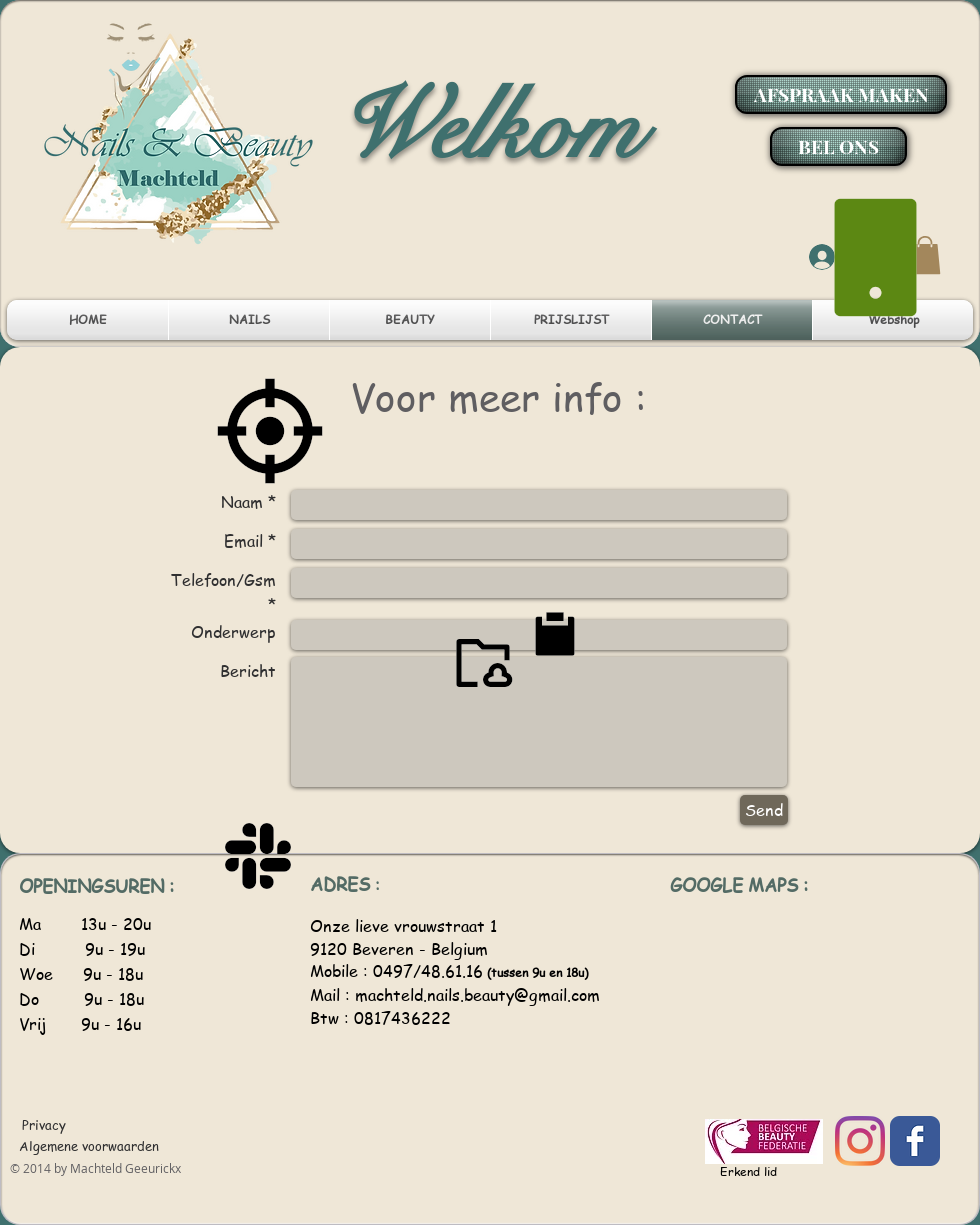 This screenshot has width=980, height=1225. What do you see at coordinates (258, 856) in the screenshot?
I see `open Slack messaging app` at bounding box center [258, 856].